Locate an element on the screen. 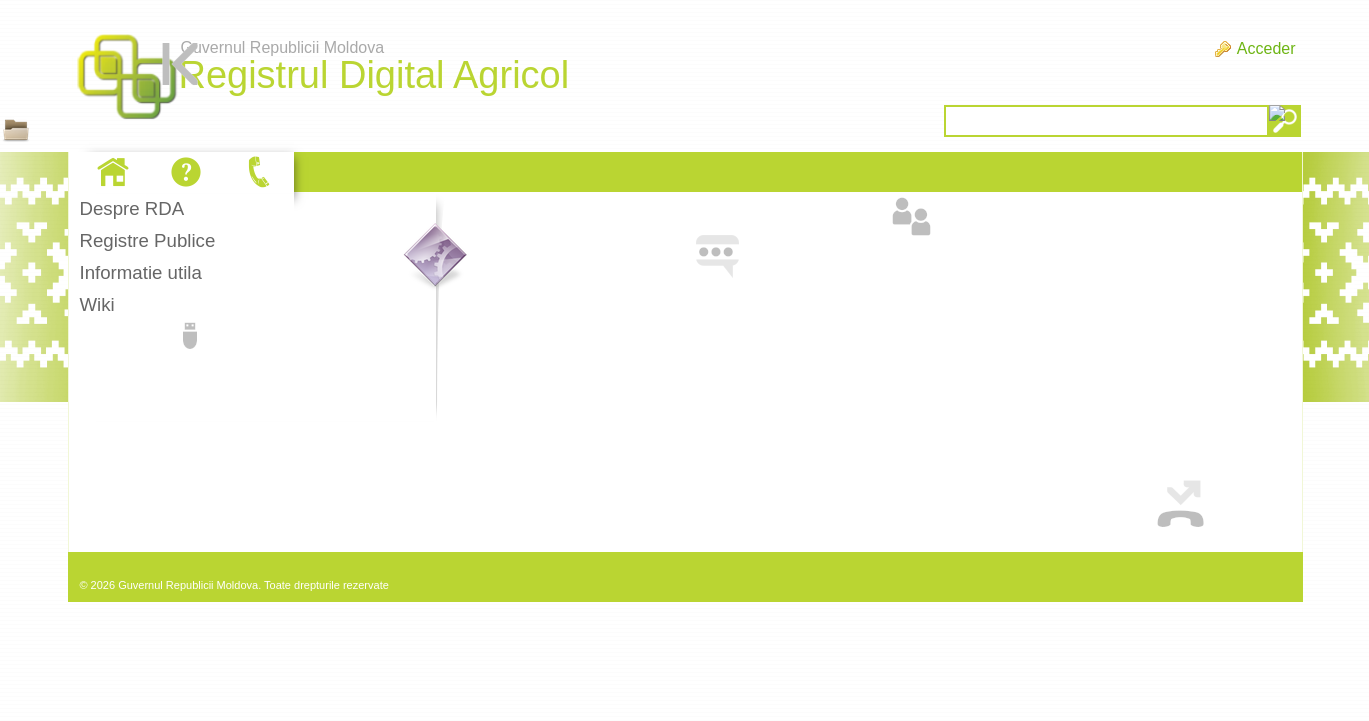 Image resolution: width=1369 pixels, height=721 pixels. indicates a missed phone call is located at coordinates (1180, 500).